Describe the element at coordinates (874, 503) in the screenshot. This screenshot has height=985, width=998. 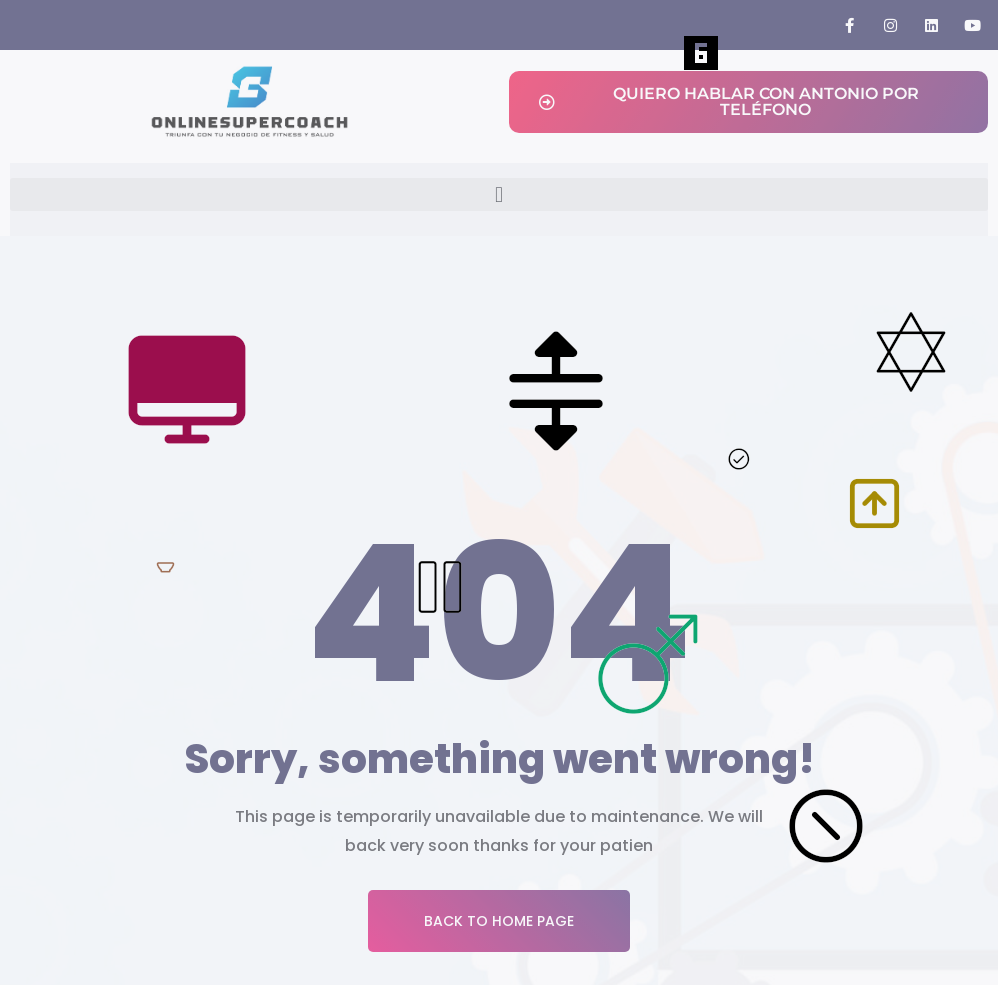
I see `upload a file or image` at that location.